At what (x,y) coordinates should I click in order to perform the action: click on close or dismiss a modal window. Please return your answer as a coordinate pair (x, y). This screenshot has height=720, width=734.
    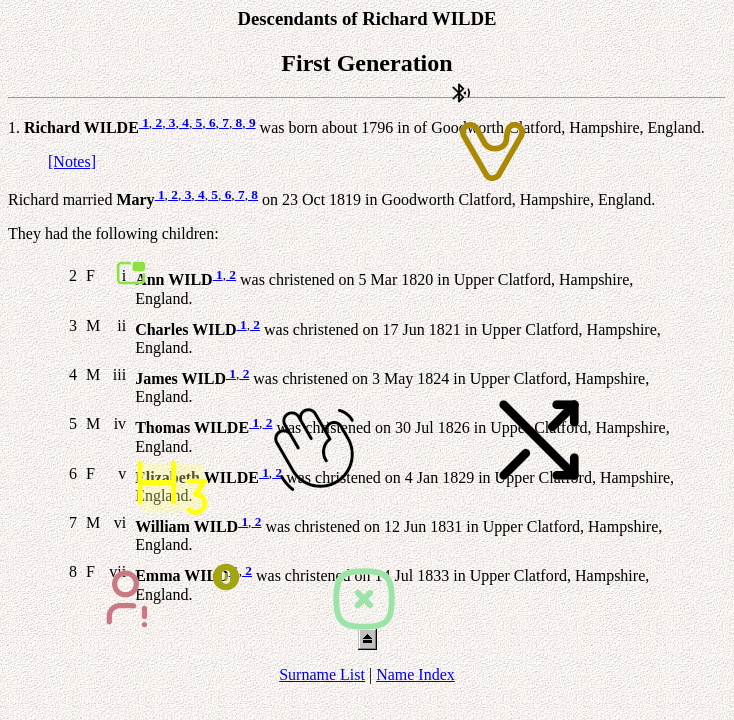
    Looking at the image, I should click on (364, 599).